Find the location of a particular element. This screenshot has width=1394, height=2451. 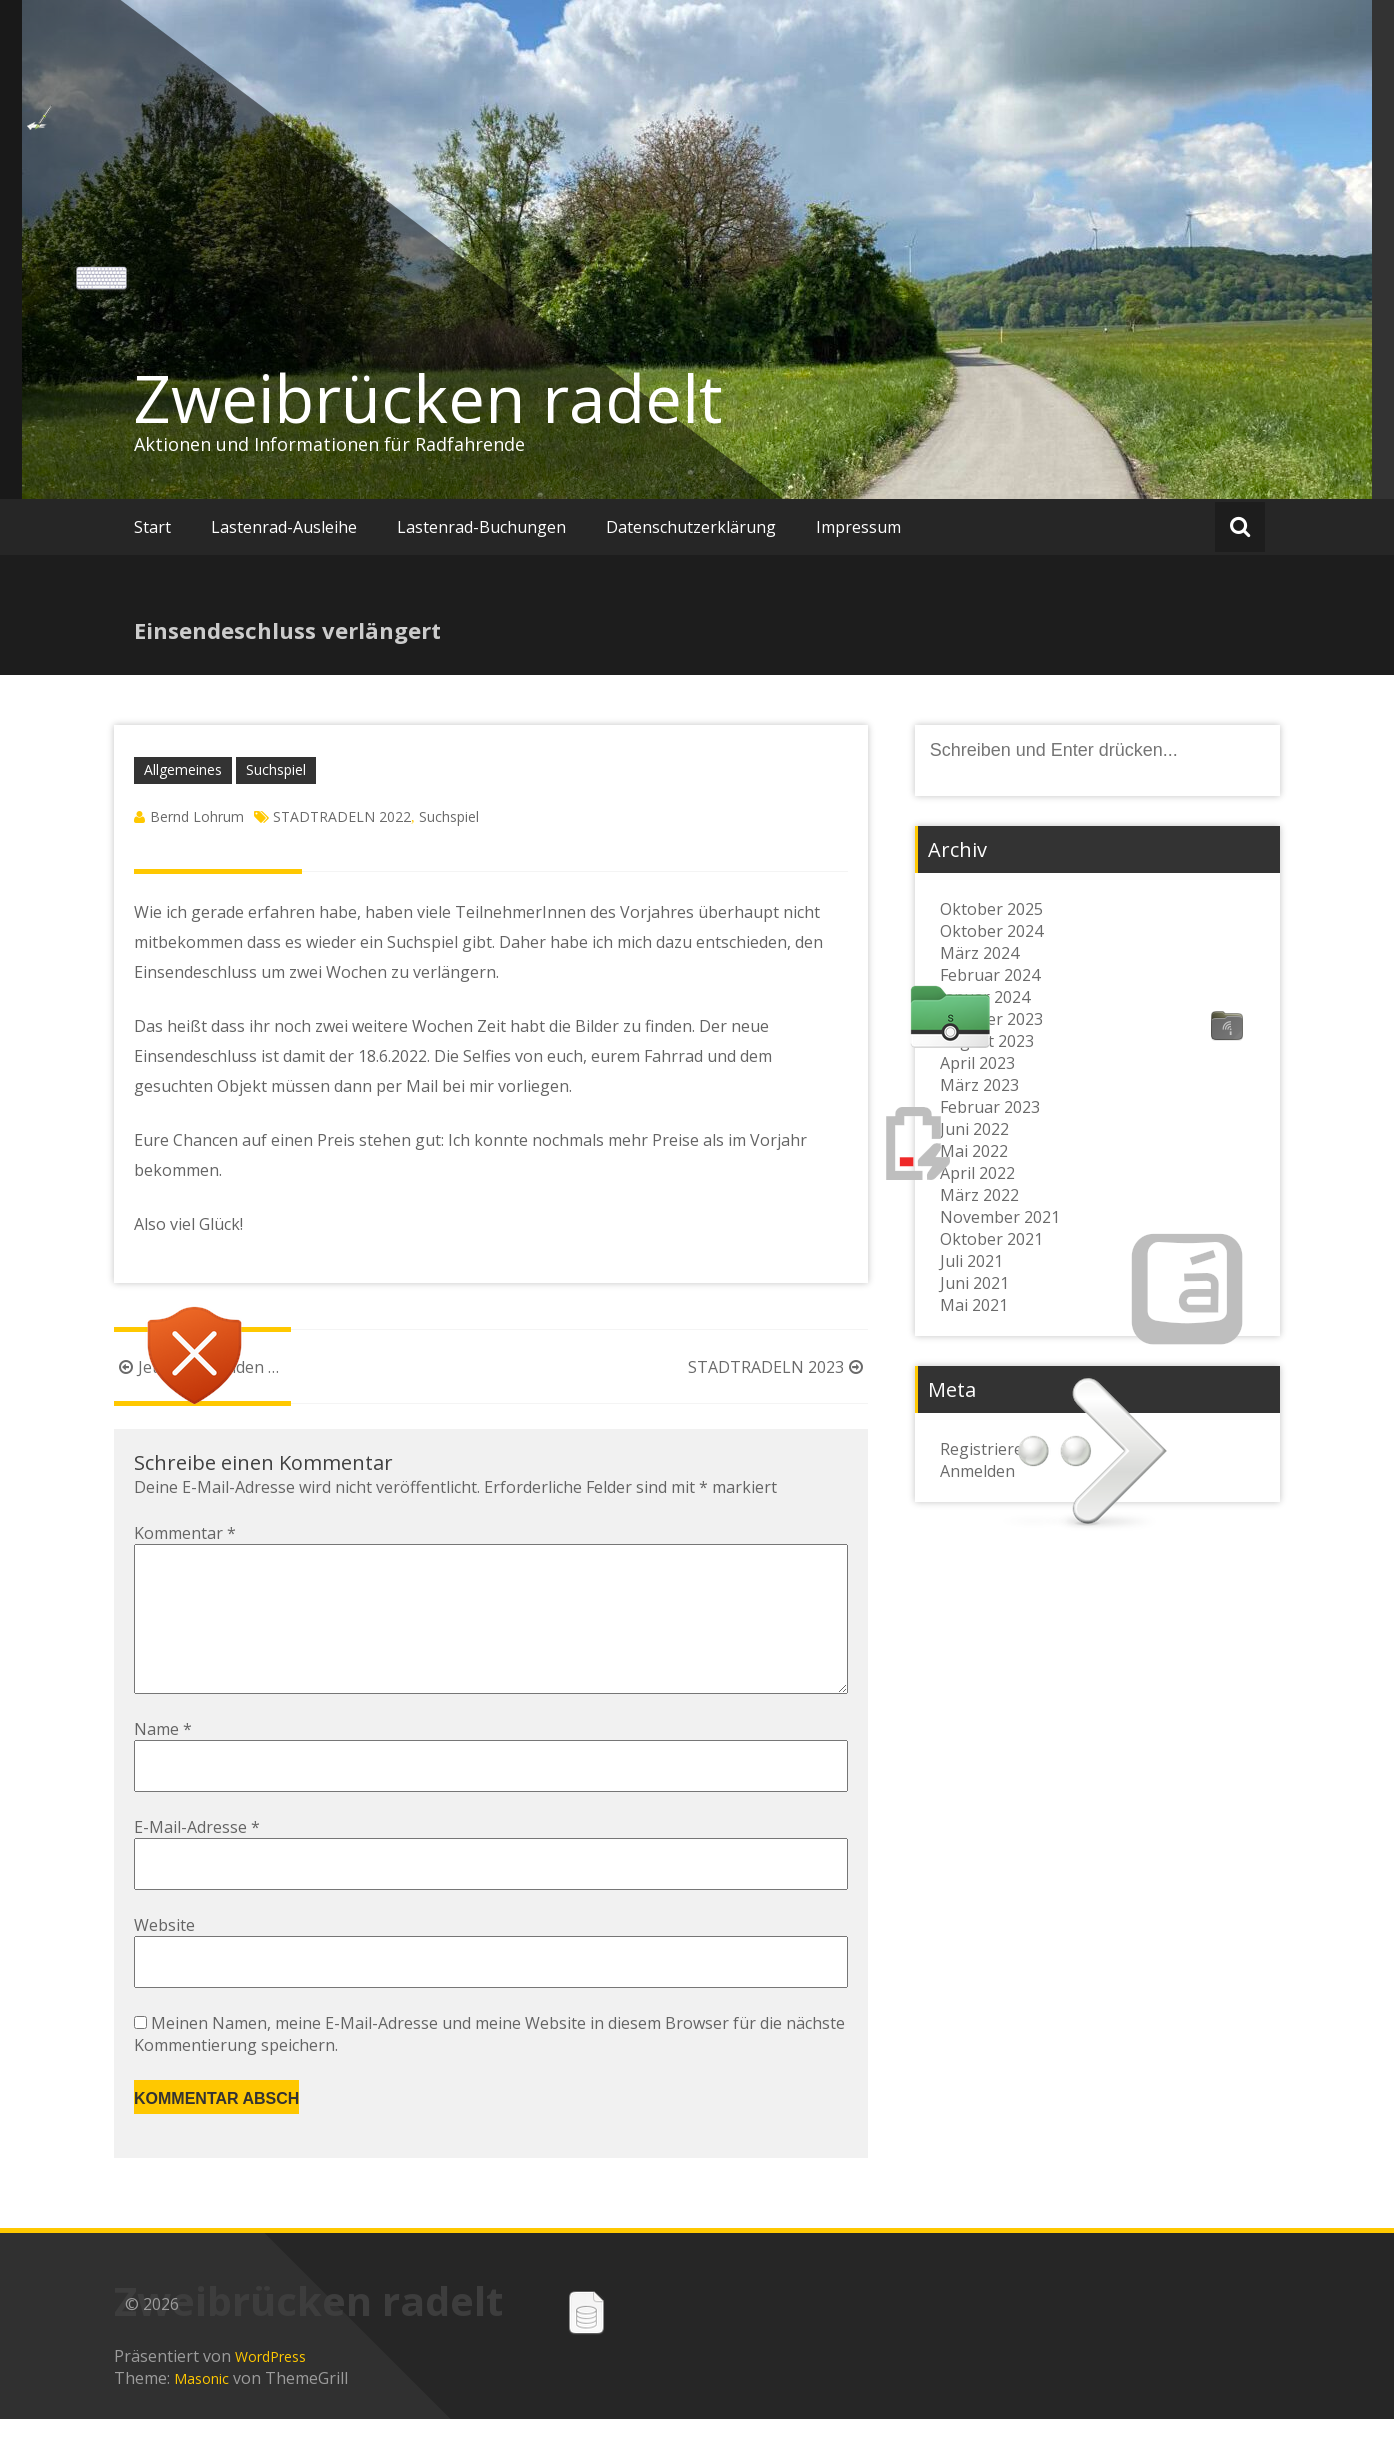

switch text direction to right-to-left is located at coordinates (39, 117).